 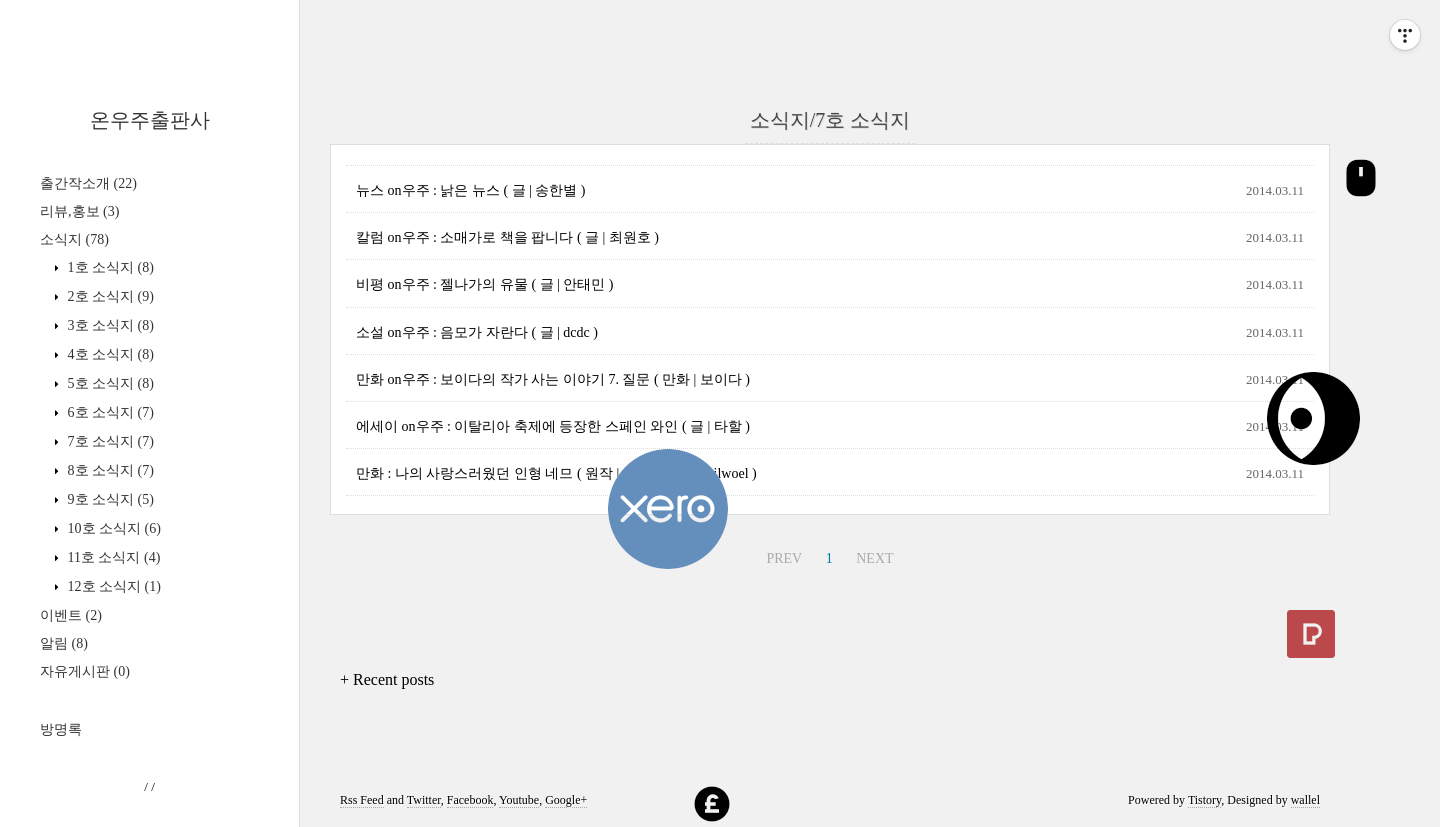 What do you see at coordinates (712, 804) in the screenshot?
I see `view balance in british pounds` at bounding box center [712, 804].